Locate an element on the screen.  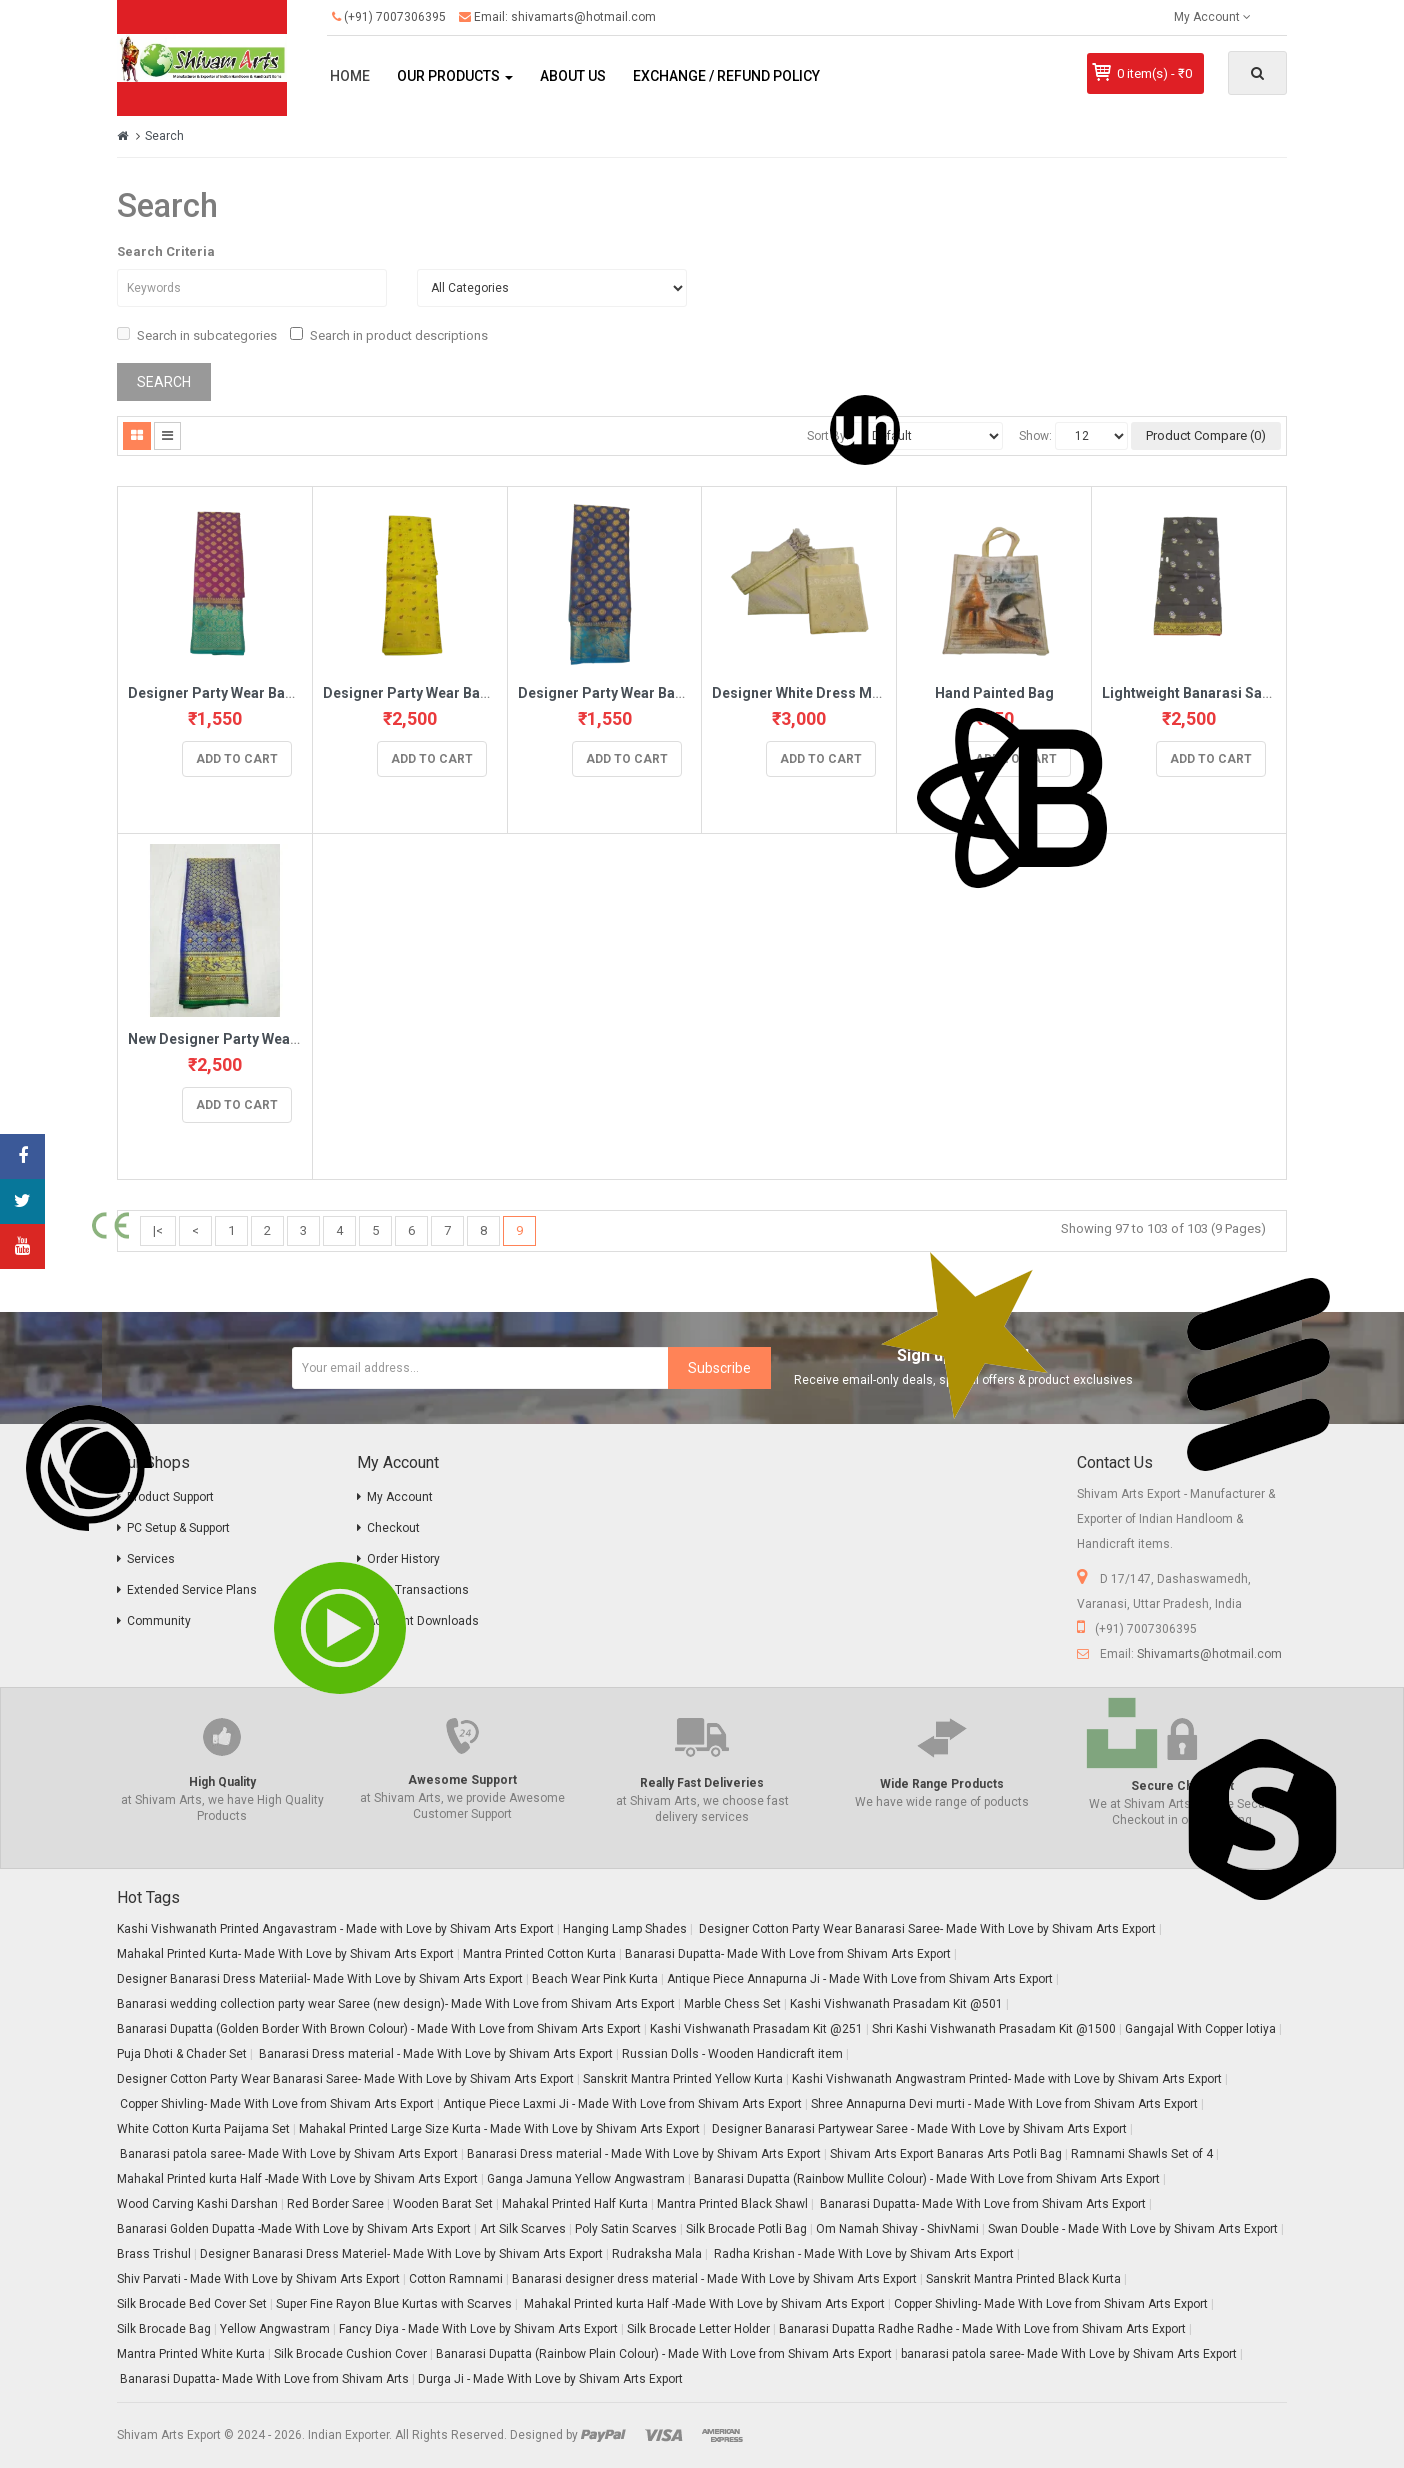
indicates CE certification or European conformity compliance is located at coordinates (110, 1225).